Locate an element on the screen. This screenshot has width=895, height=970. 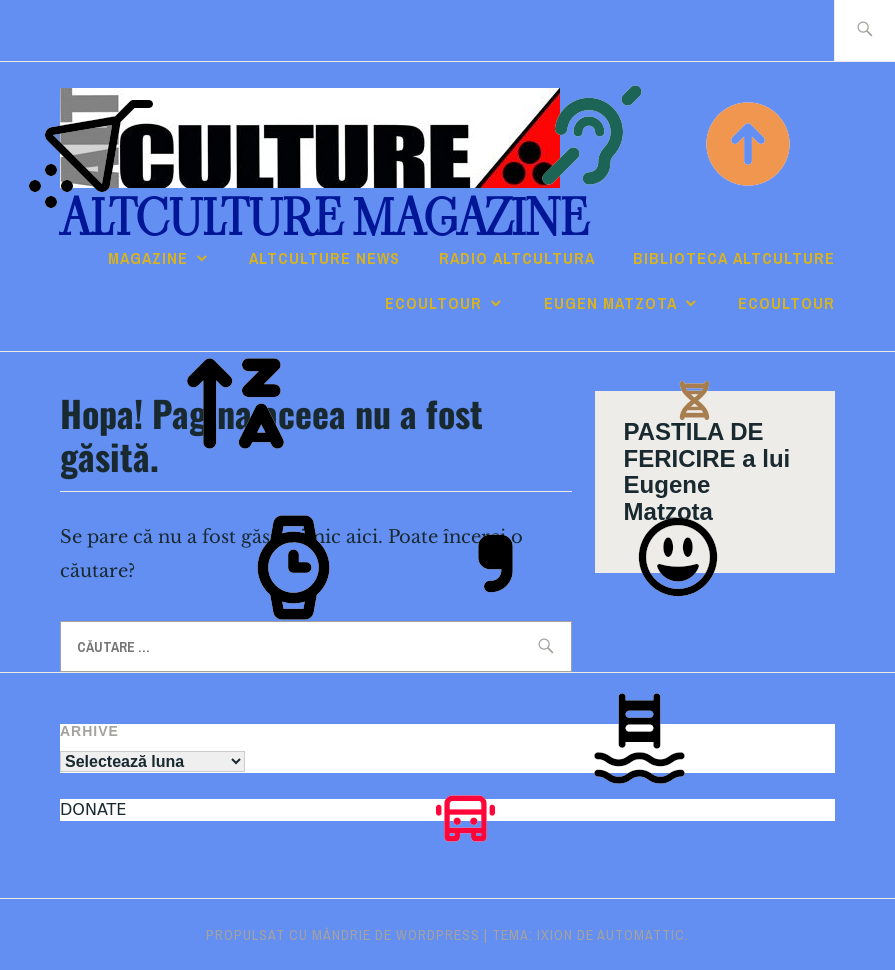
indicates deaf or hard of hearing accessibility option is located at coordinates (592, 135).